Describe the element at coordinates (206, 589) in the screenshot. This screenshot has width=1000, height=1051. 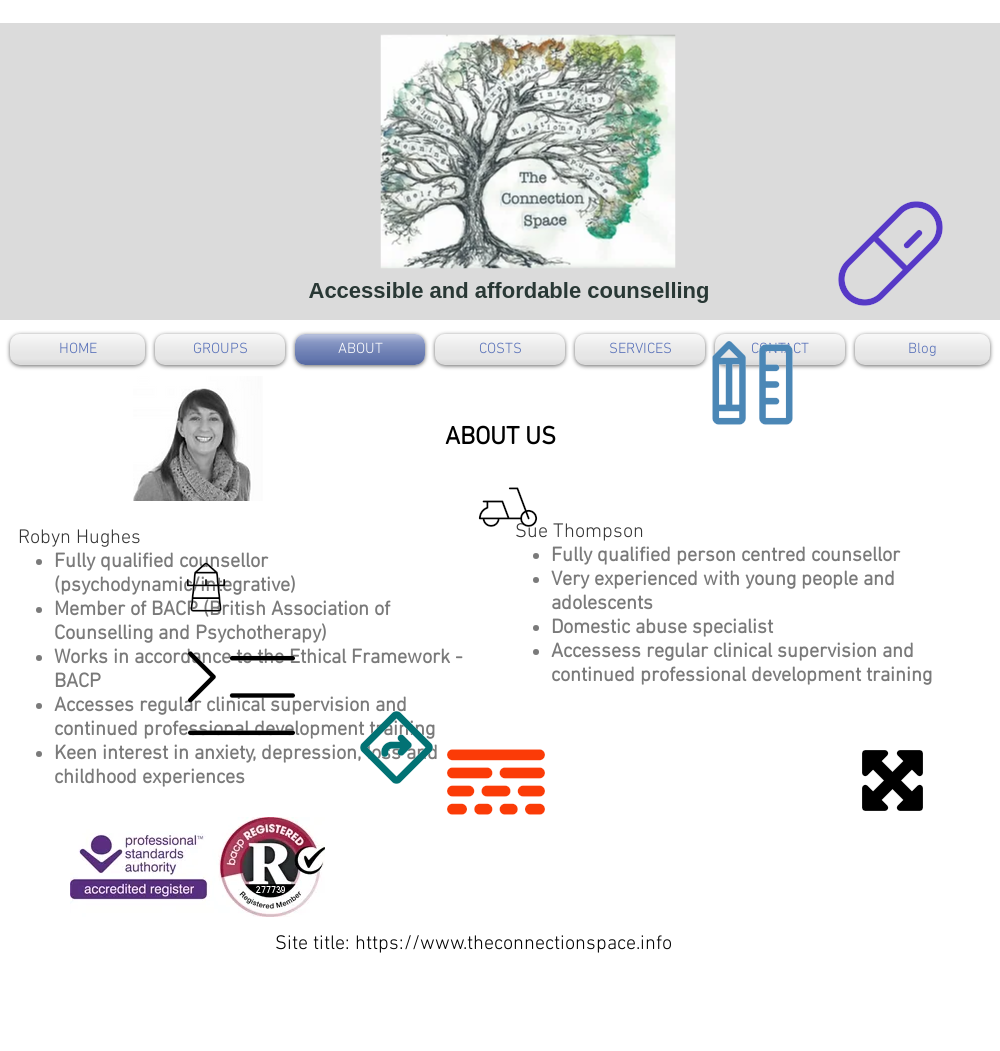
I see `access navigation or guidance features` at that location.